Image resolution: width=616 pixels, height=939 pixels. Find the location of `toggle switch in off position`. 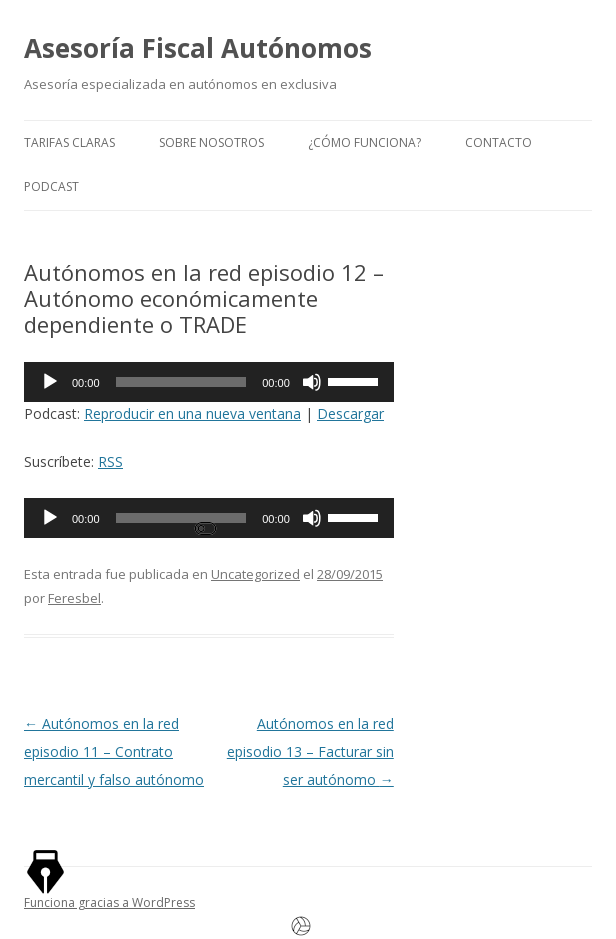

toggle switch in off position is located at coordinates (205, 528).